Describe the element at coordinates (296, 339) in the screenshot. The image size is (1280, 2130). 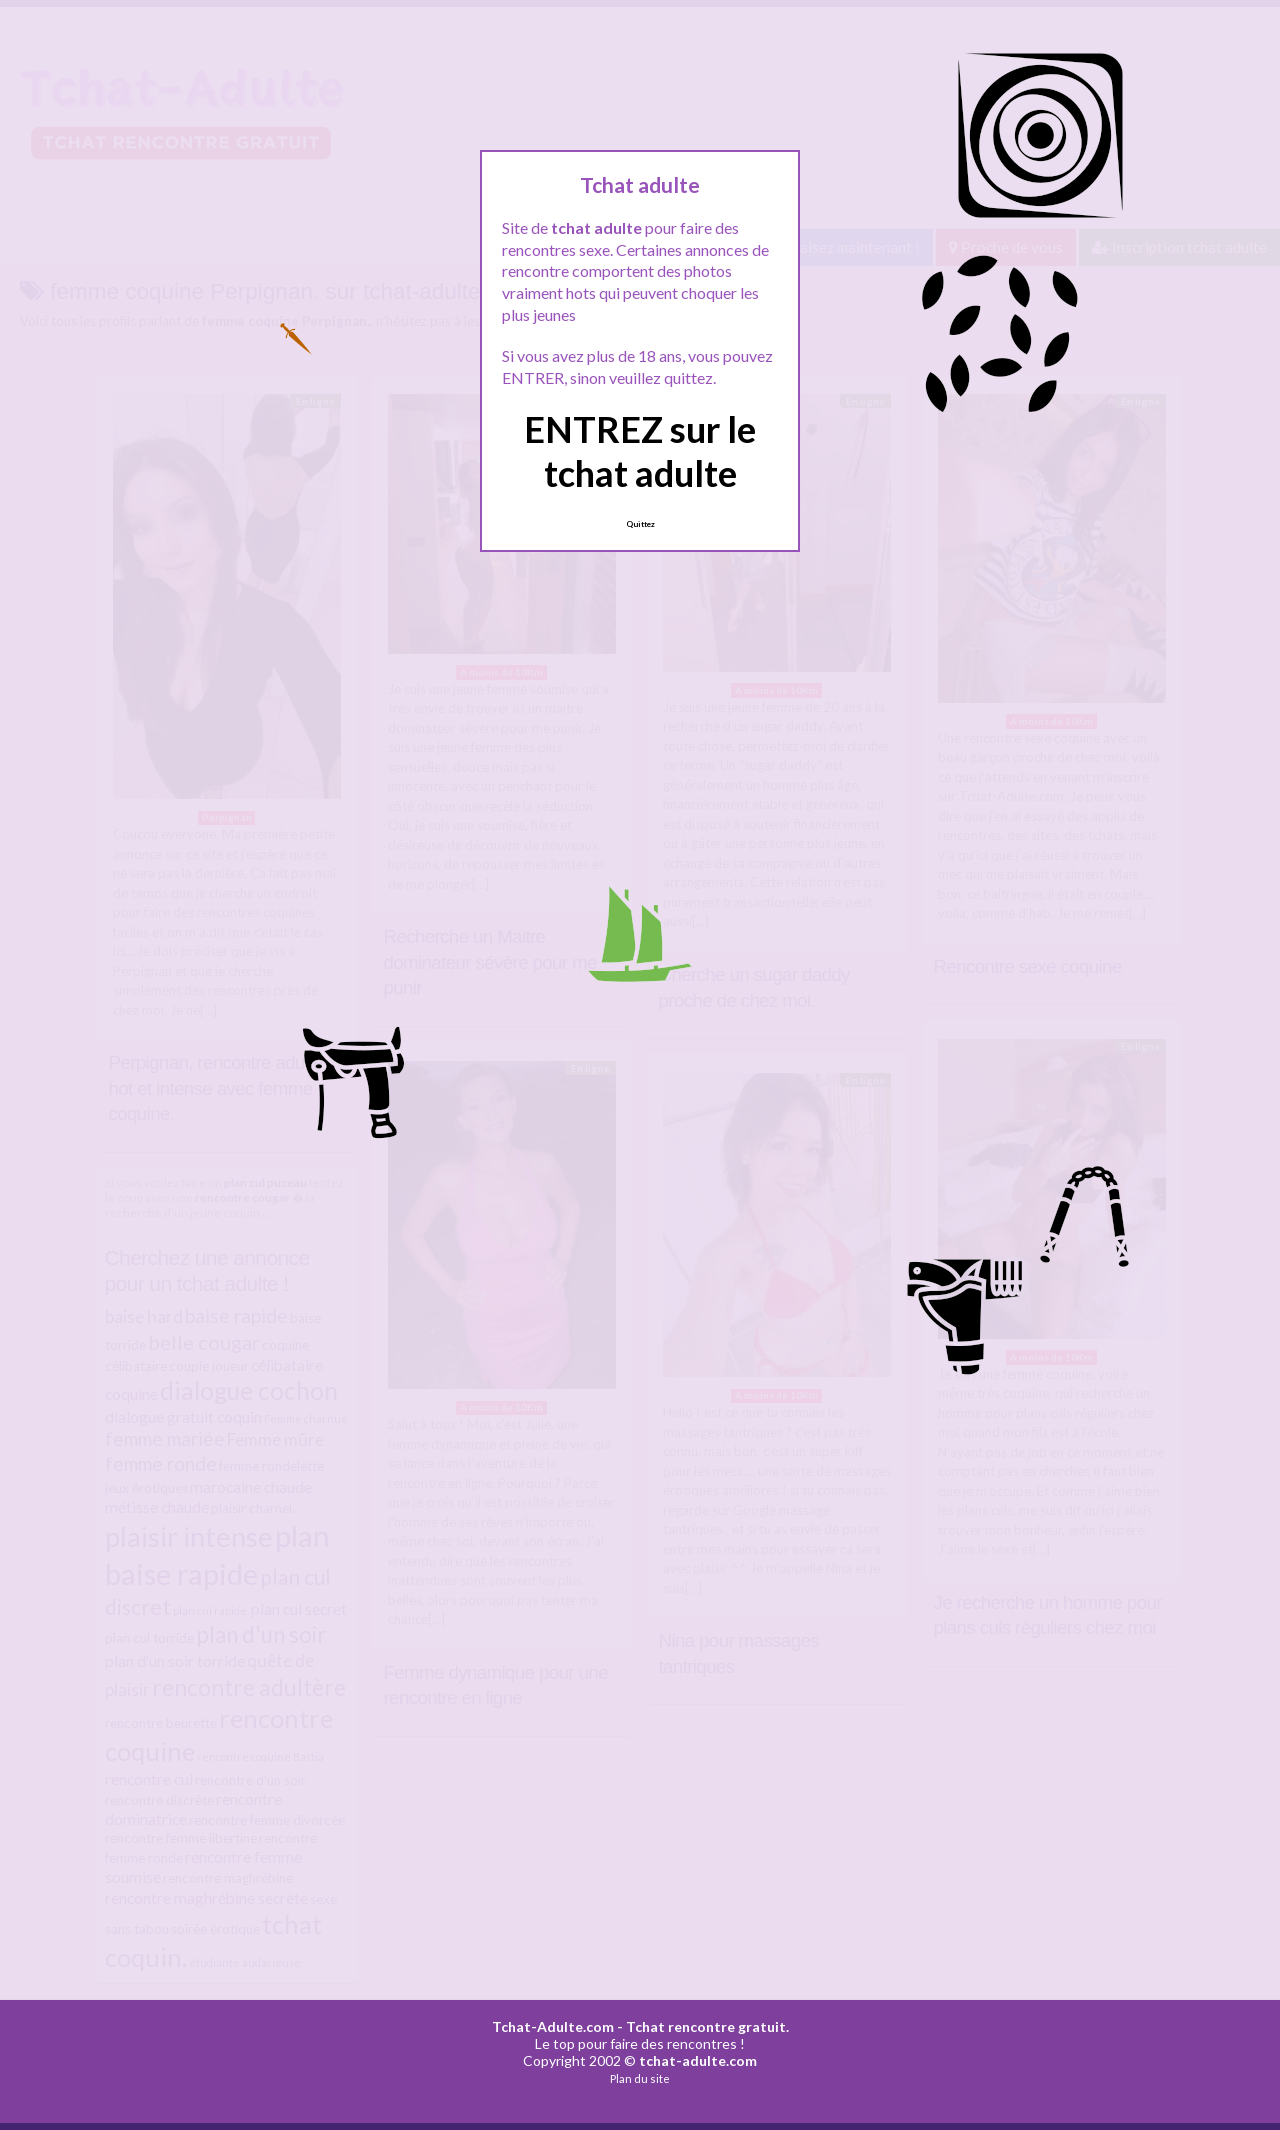
I see `select a dagger or stabbing weapon in a game` at that location.